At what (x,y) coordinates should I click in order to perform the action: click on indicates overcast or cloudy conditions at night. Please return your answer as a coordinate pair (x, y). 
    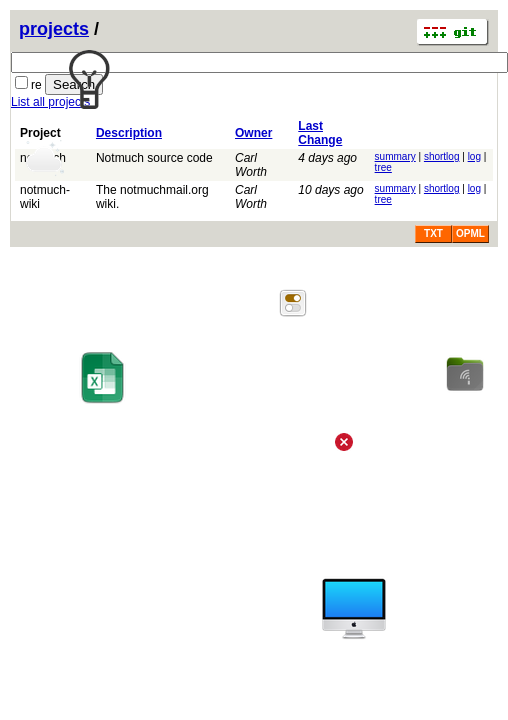
    Looking at the image, I should click on (45, 158).